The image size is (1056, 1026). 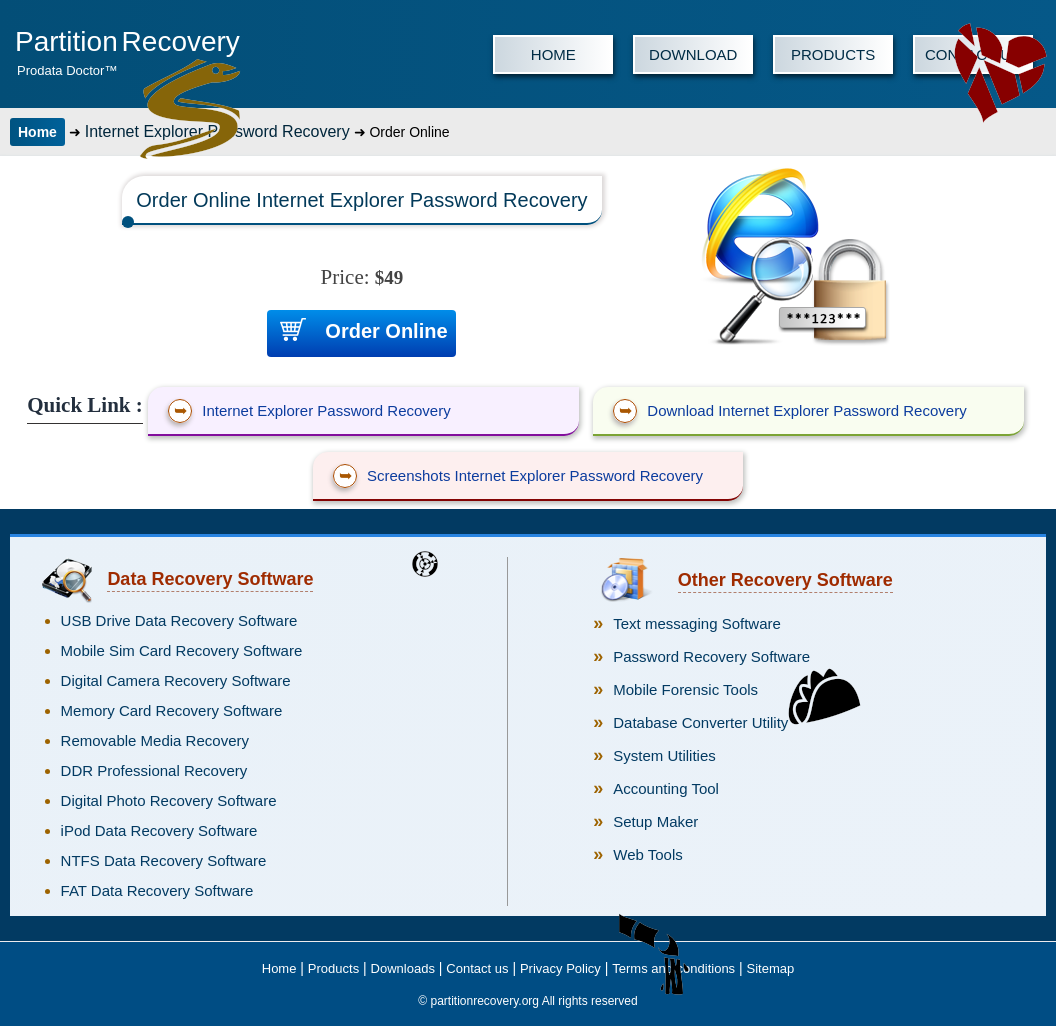 What do you see at coordinates (660, 953) in the screenshot?
I see `zen garden or relaxation feature` at bounding box center [660, 953].